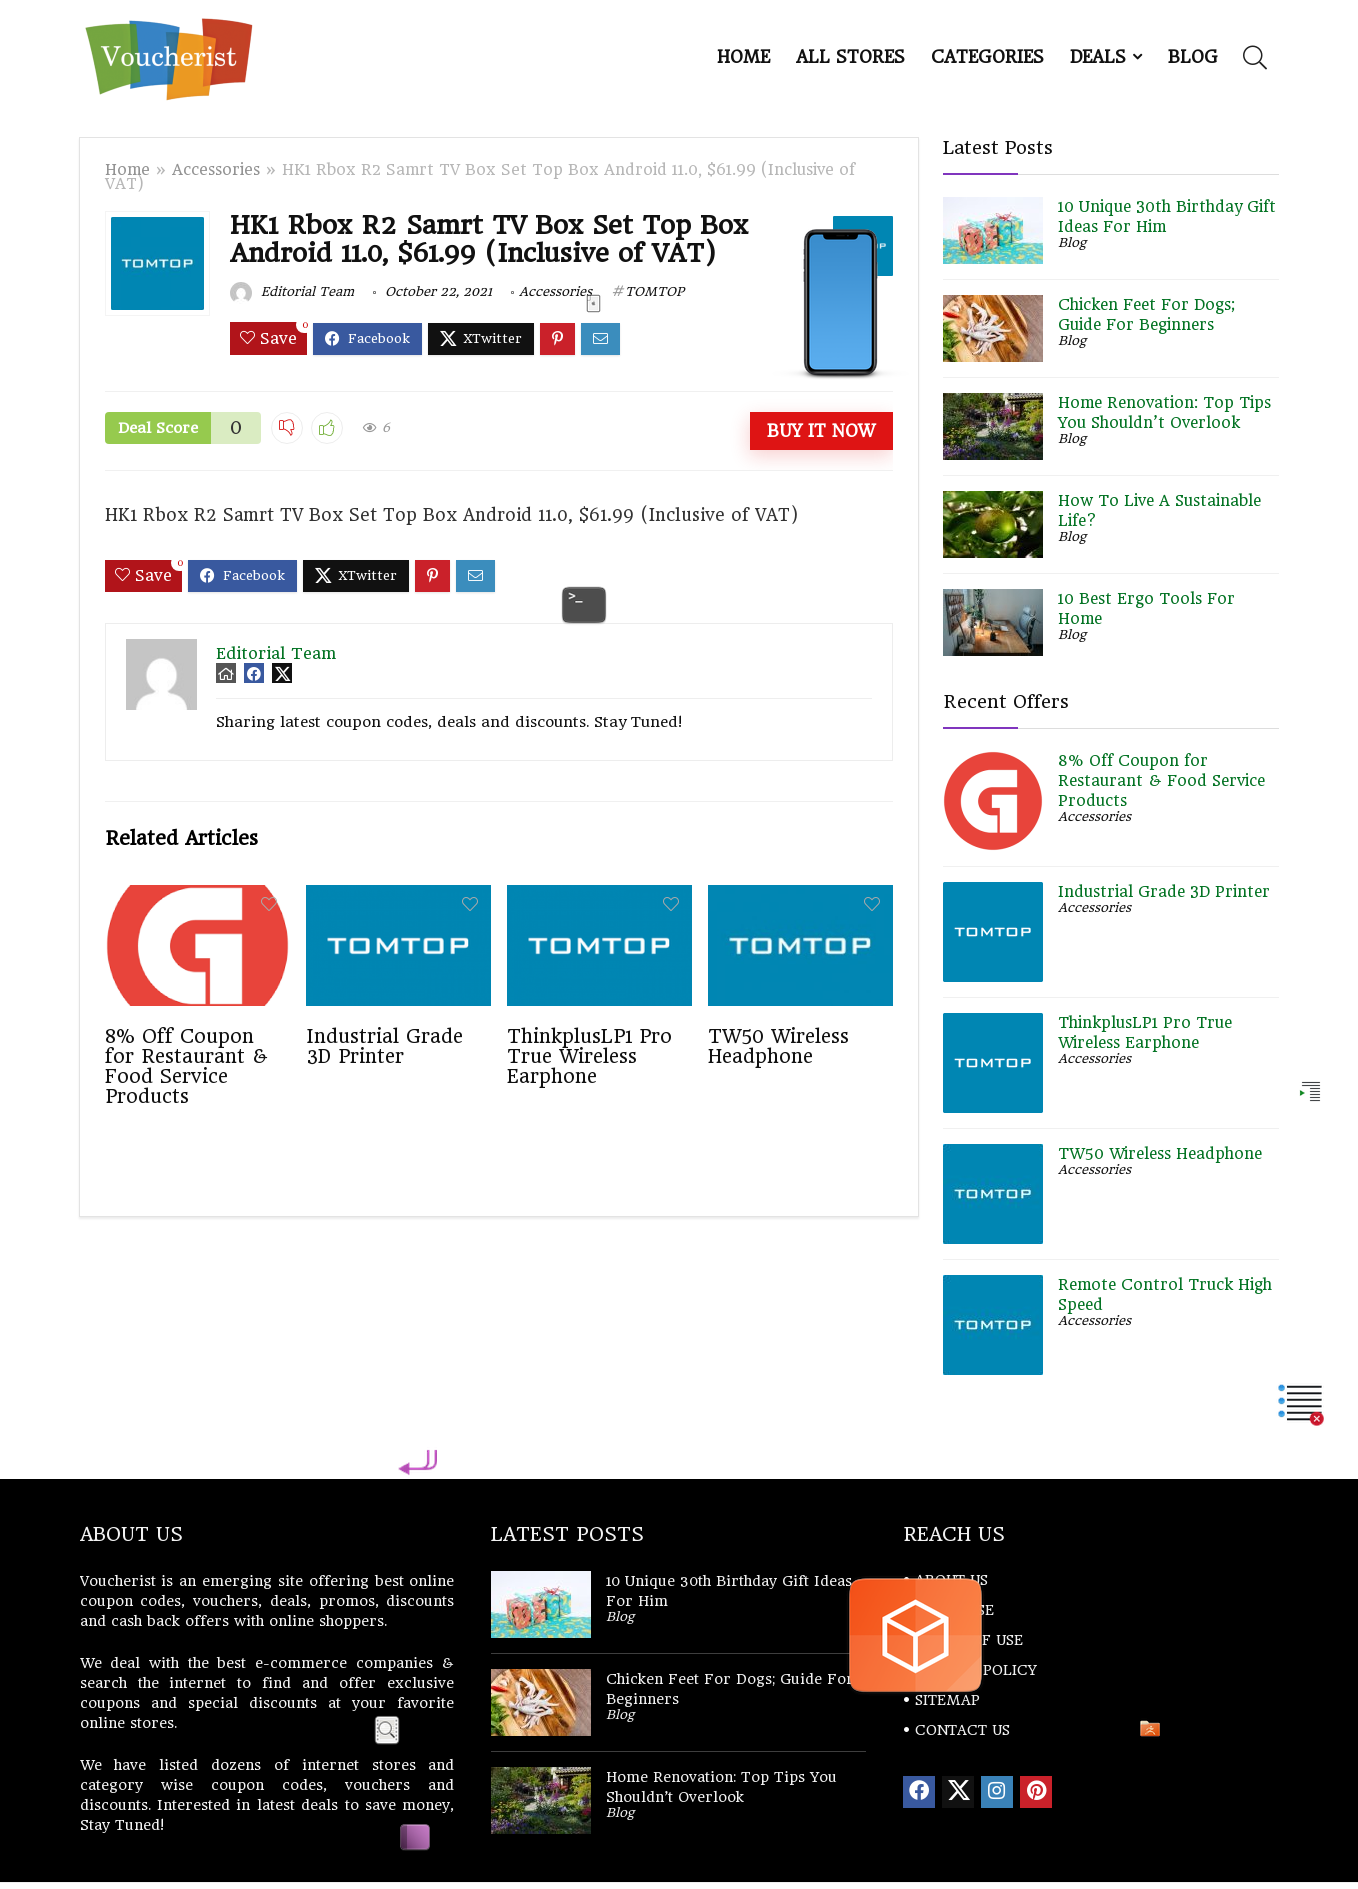 The image size is (1358, 1889). What do you see at coordinates (415, 1836) in the screenshot?
I see `access the desktop folder` at bounding box center [415, 1836].